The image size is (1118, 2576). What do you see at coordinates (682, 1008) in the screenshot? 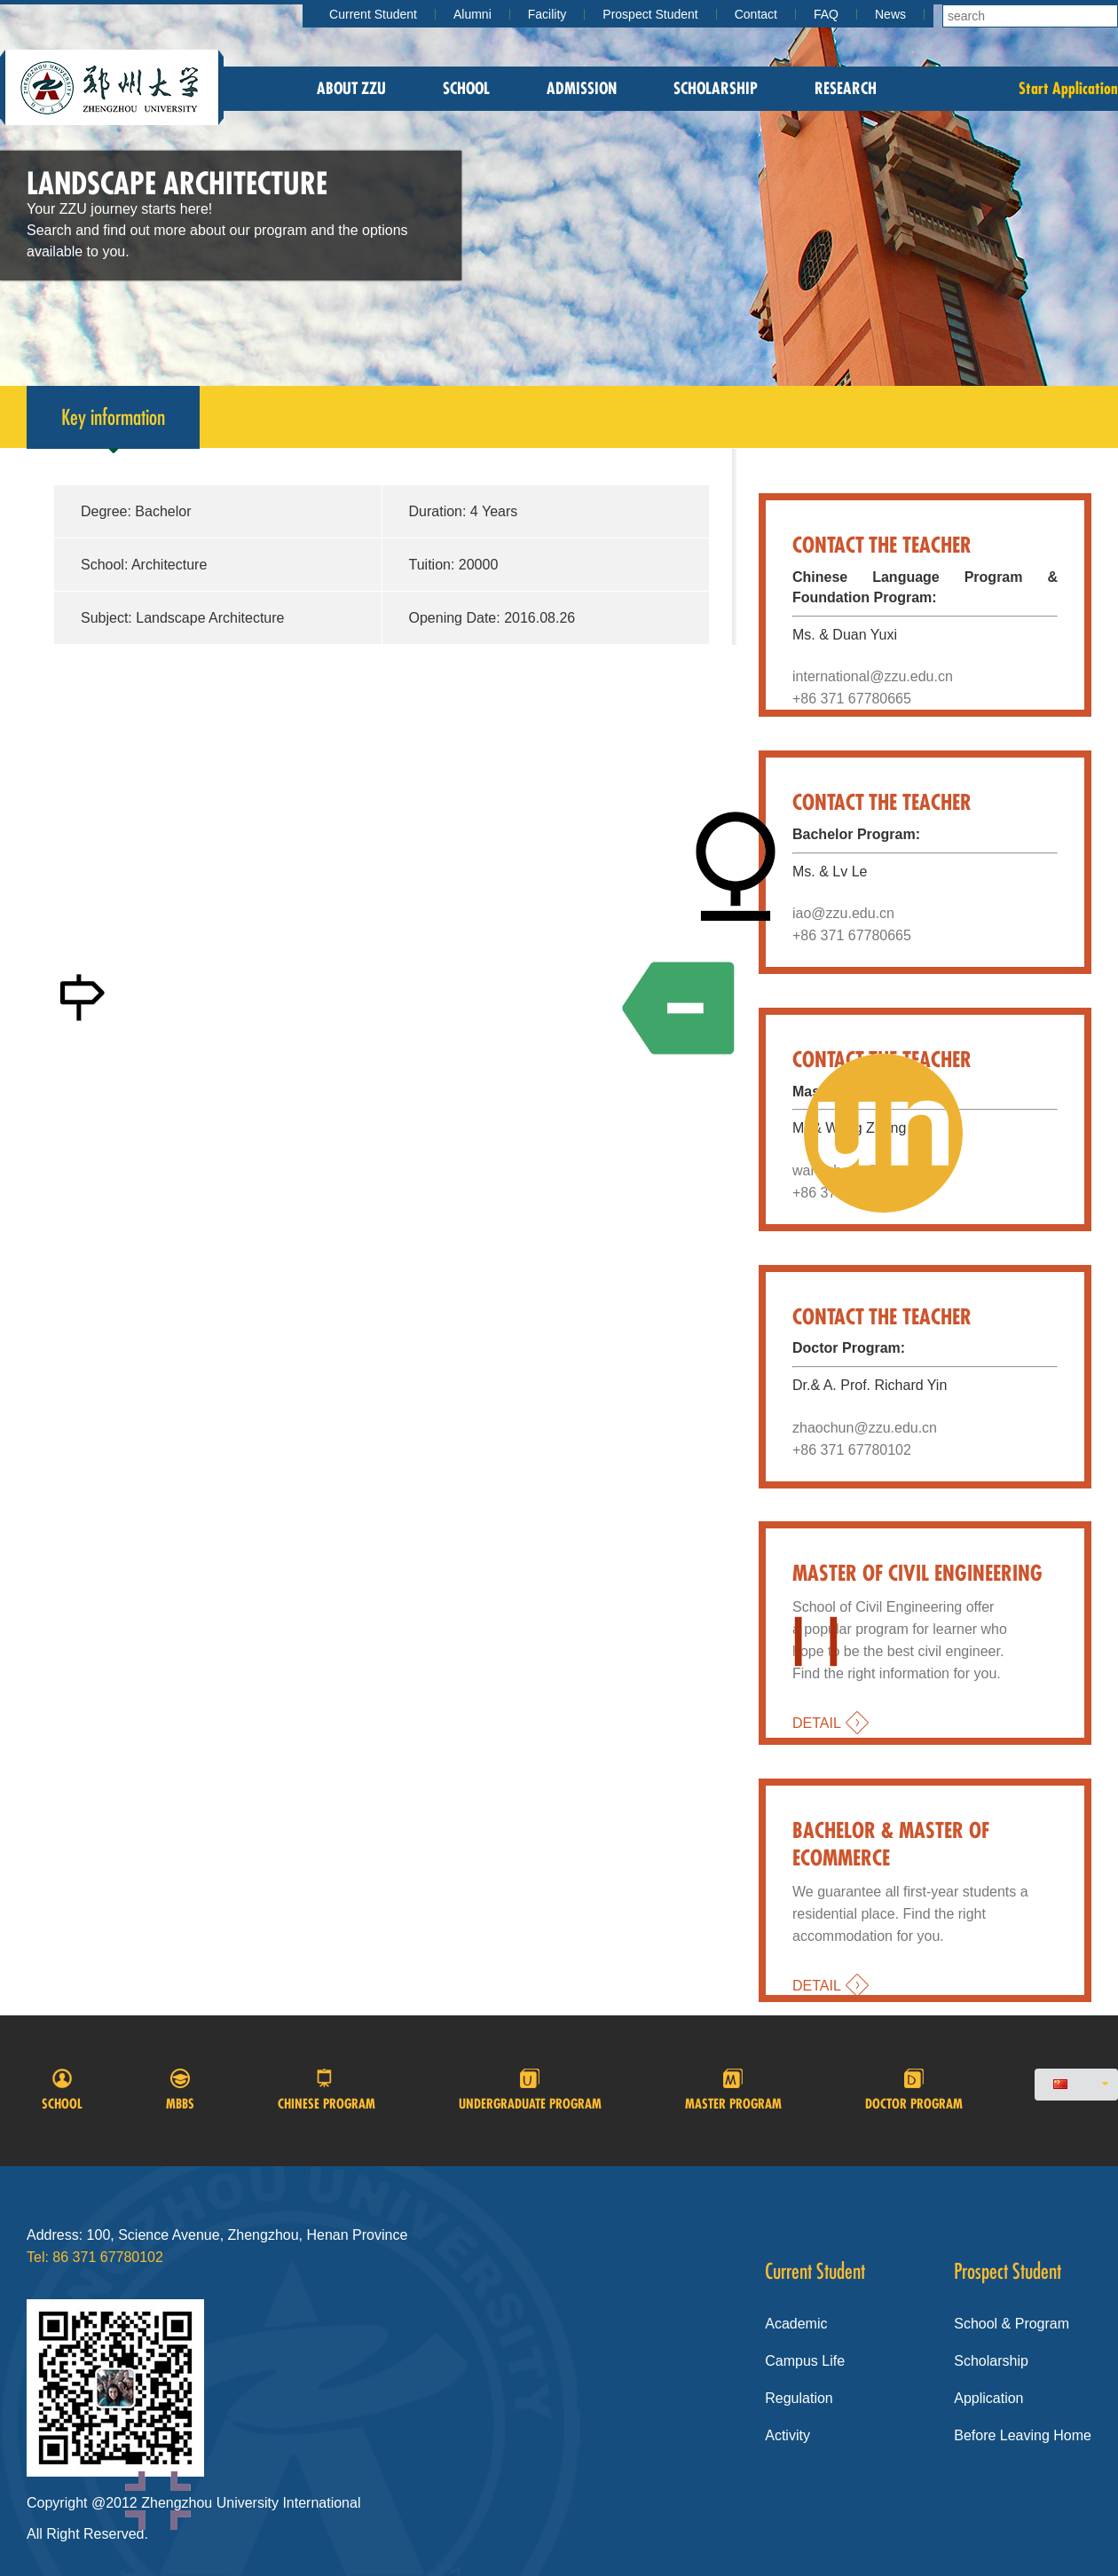
I see `delete the last character entered` at bounding box center [682, 1008].